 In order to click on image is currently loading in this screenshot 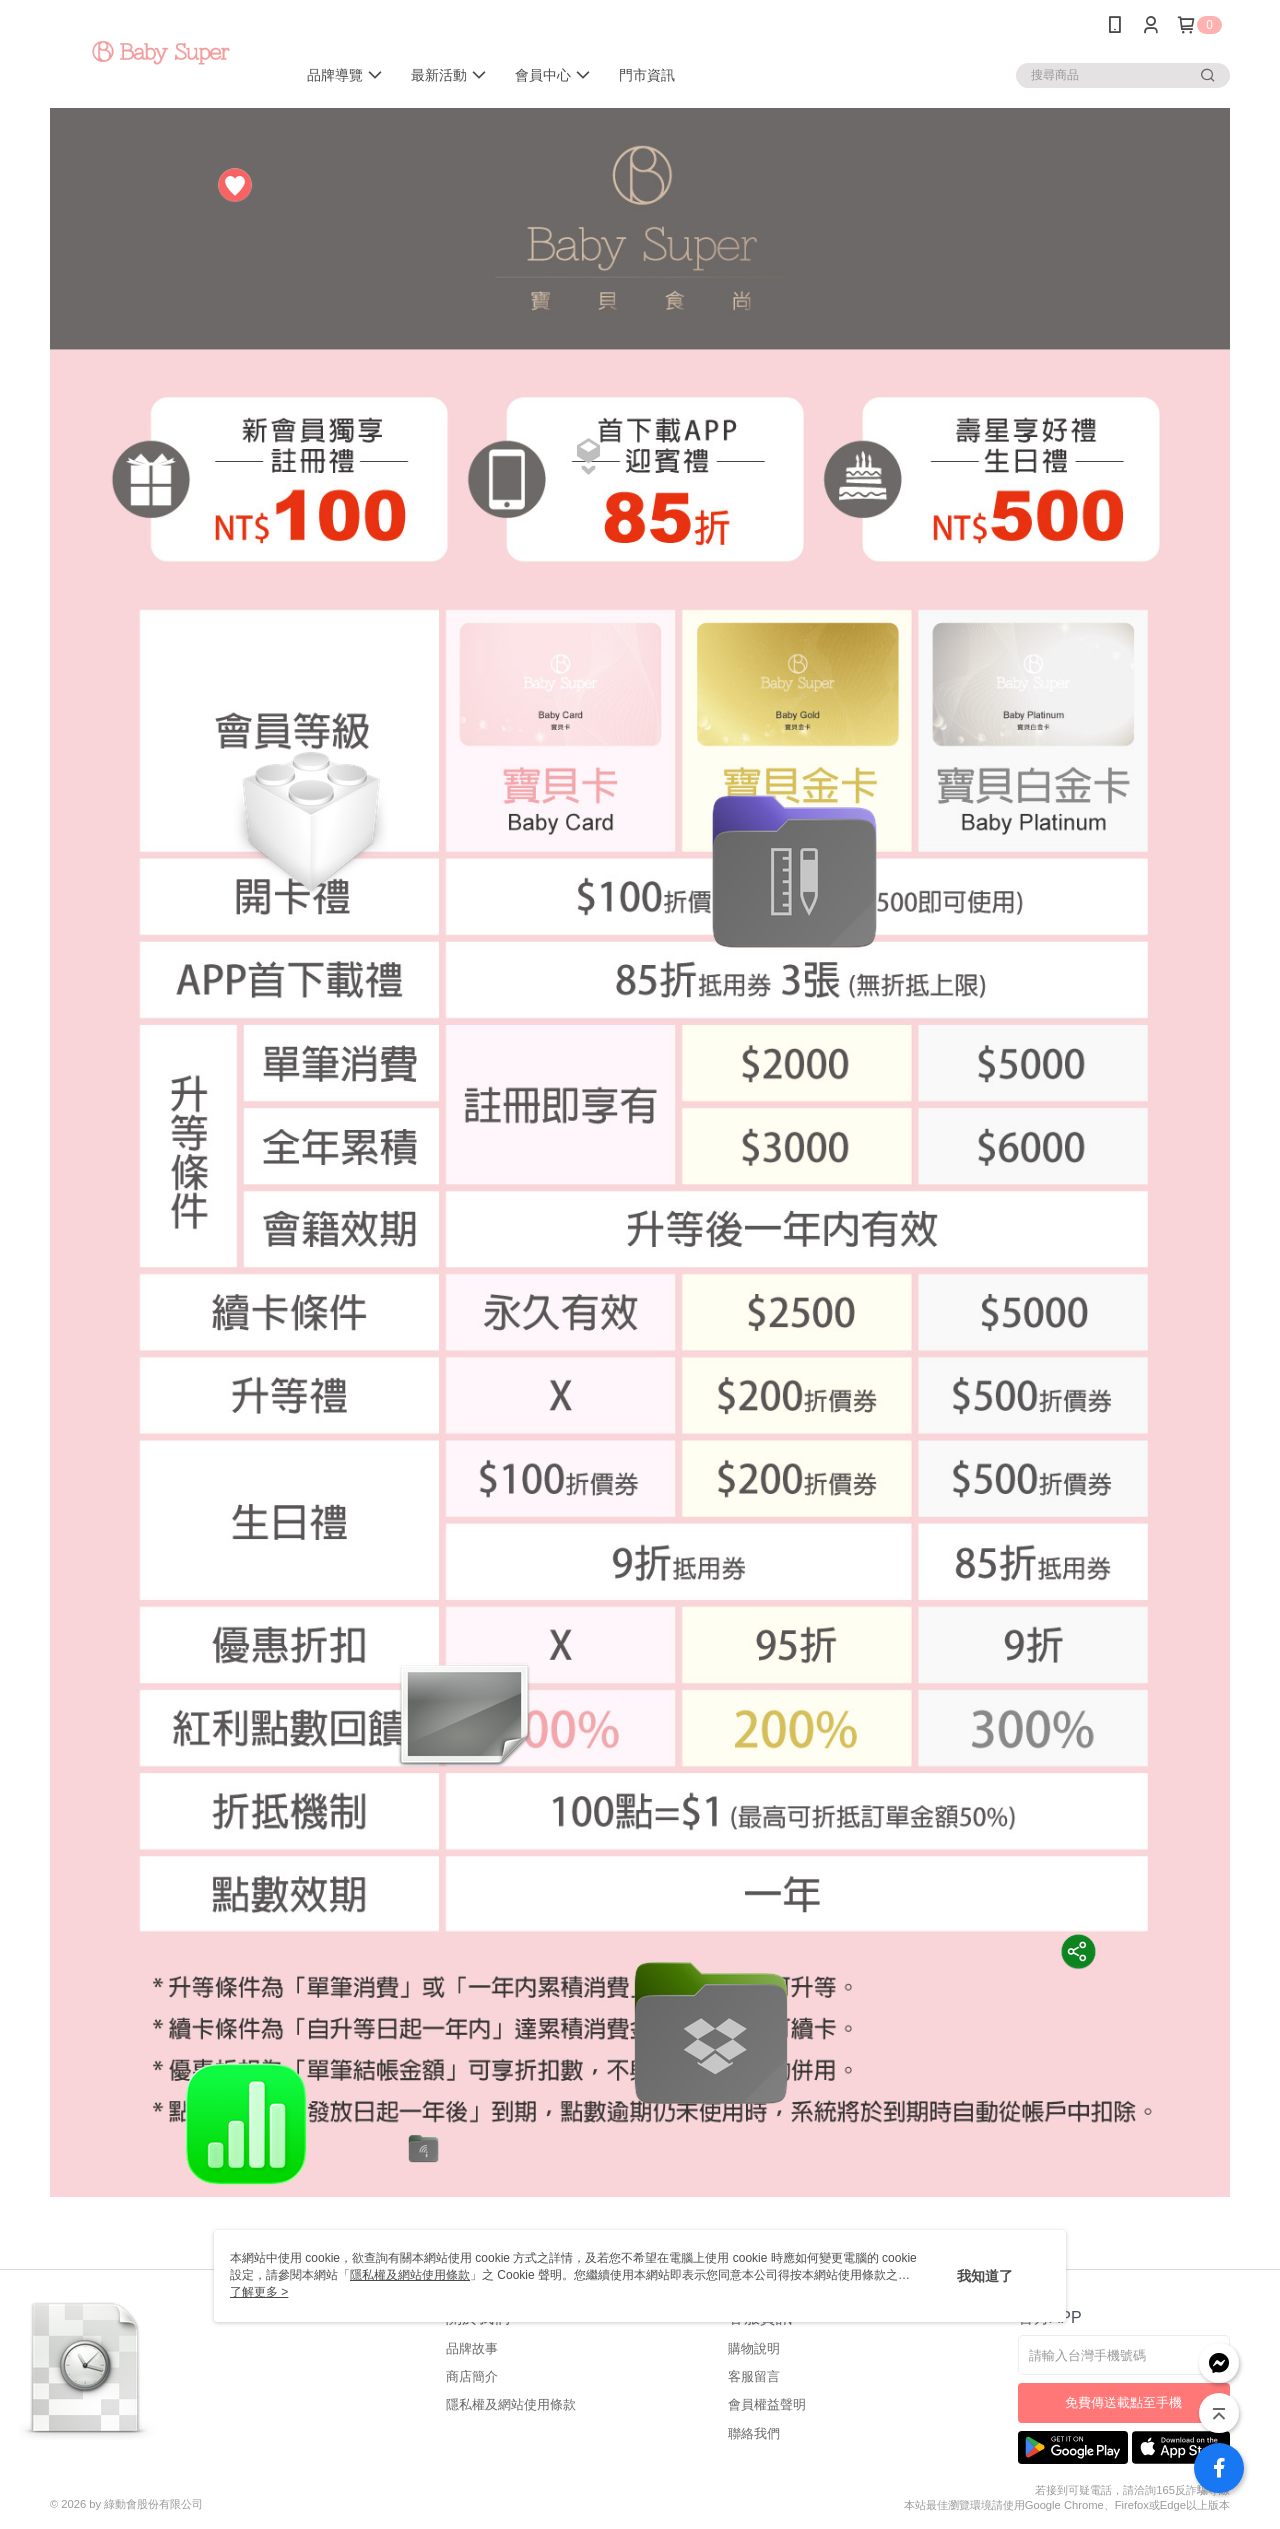, I will do `click(87, 2367)`.